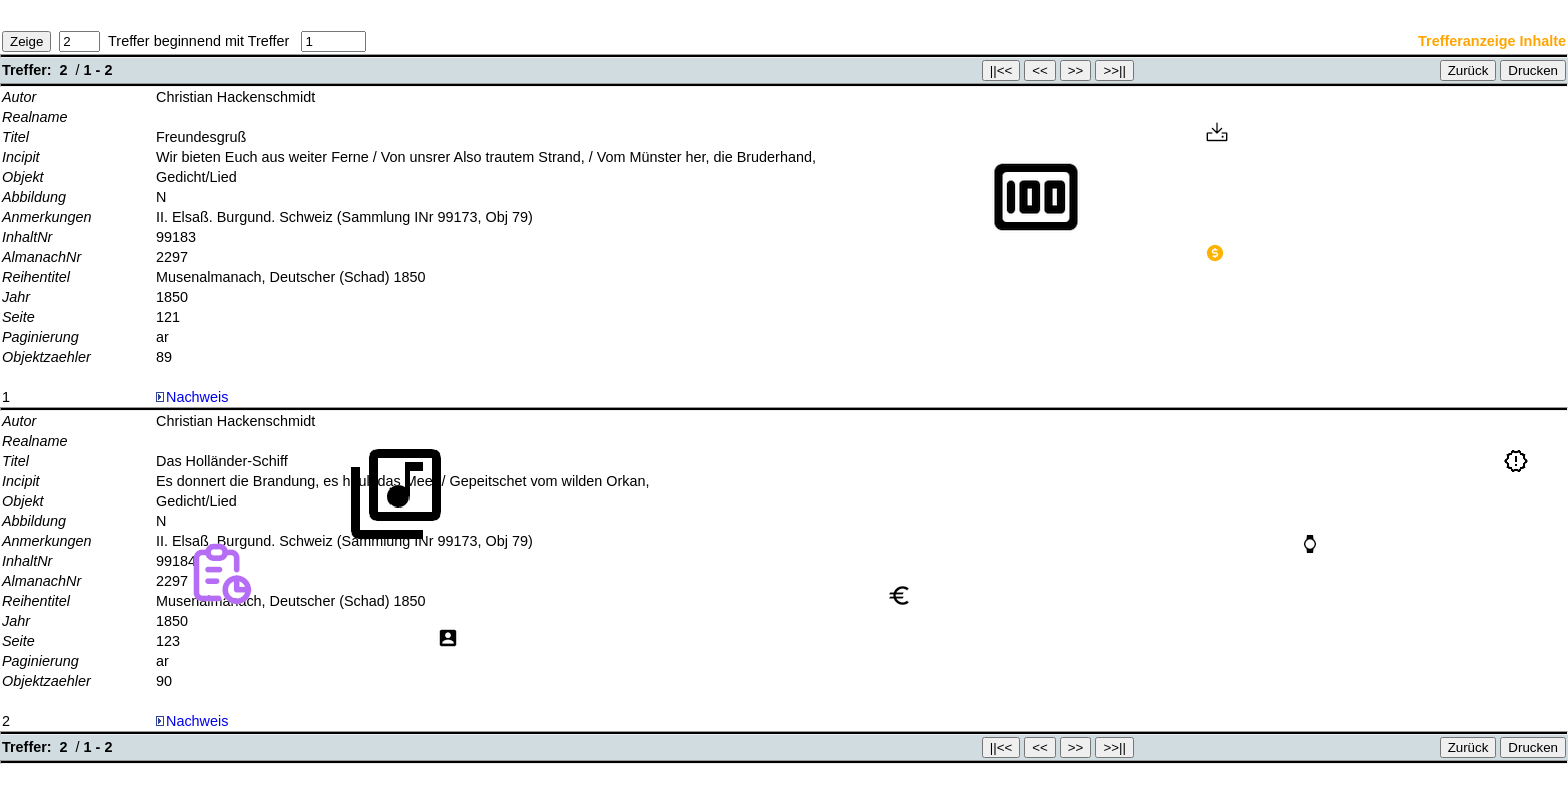 The height and width of the screenshot is (793, 1568). What do you see at coordinates (1516, 461) in the screenshot?
I see `indicates new or recently added content` at bounding box center [1516, 461].